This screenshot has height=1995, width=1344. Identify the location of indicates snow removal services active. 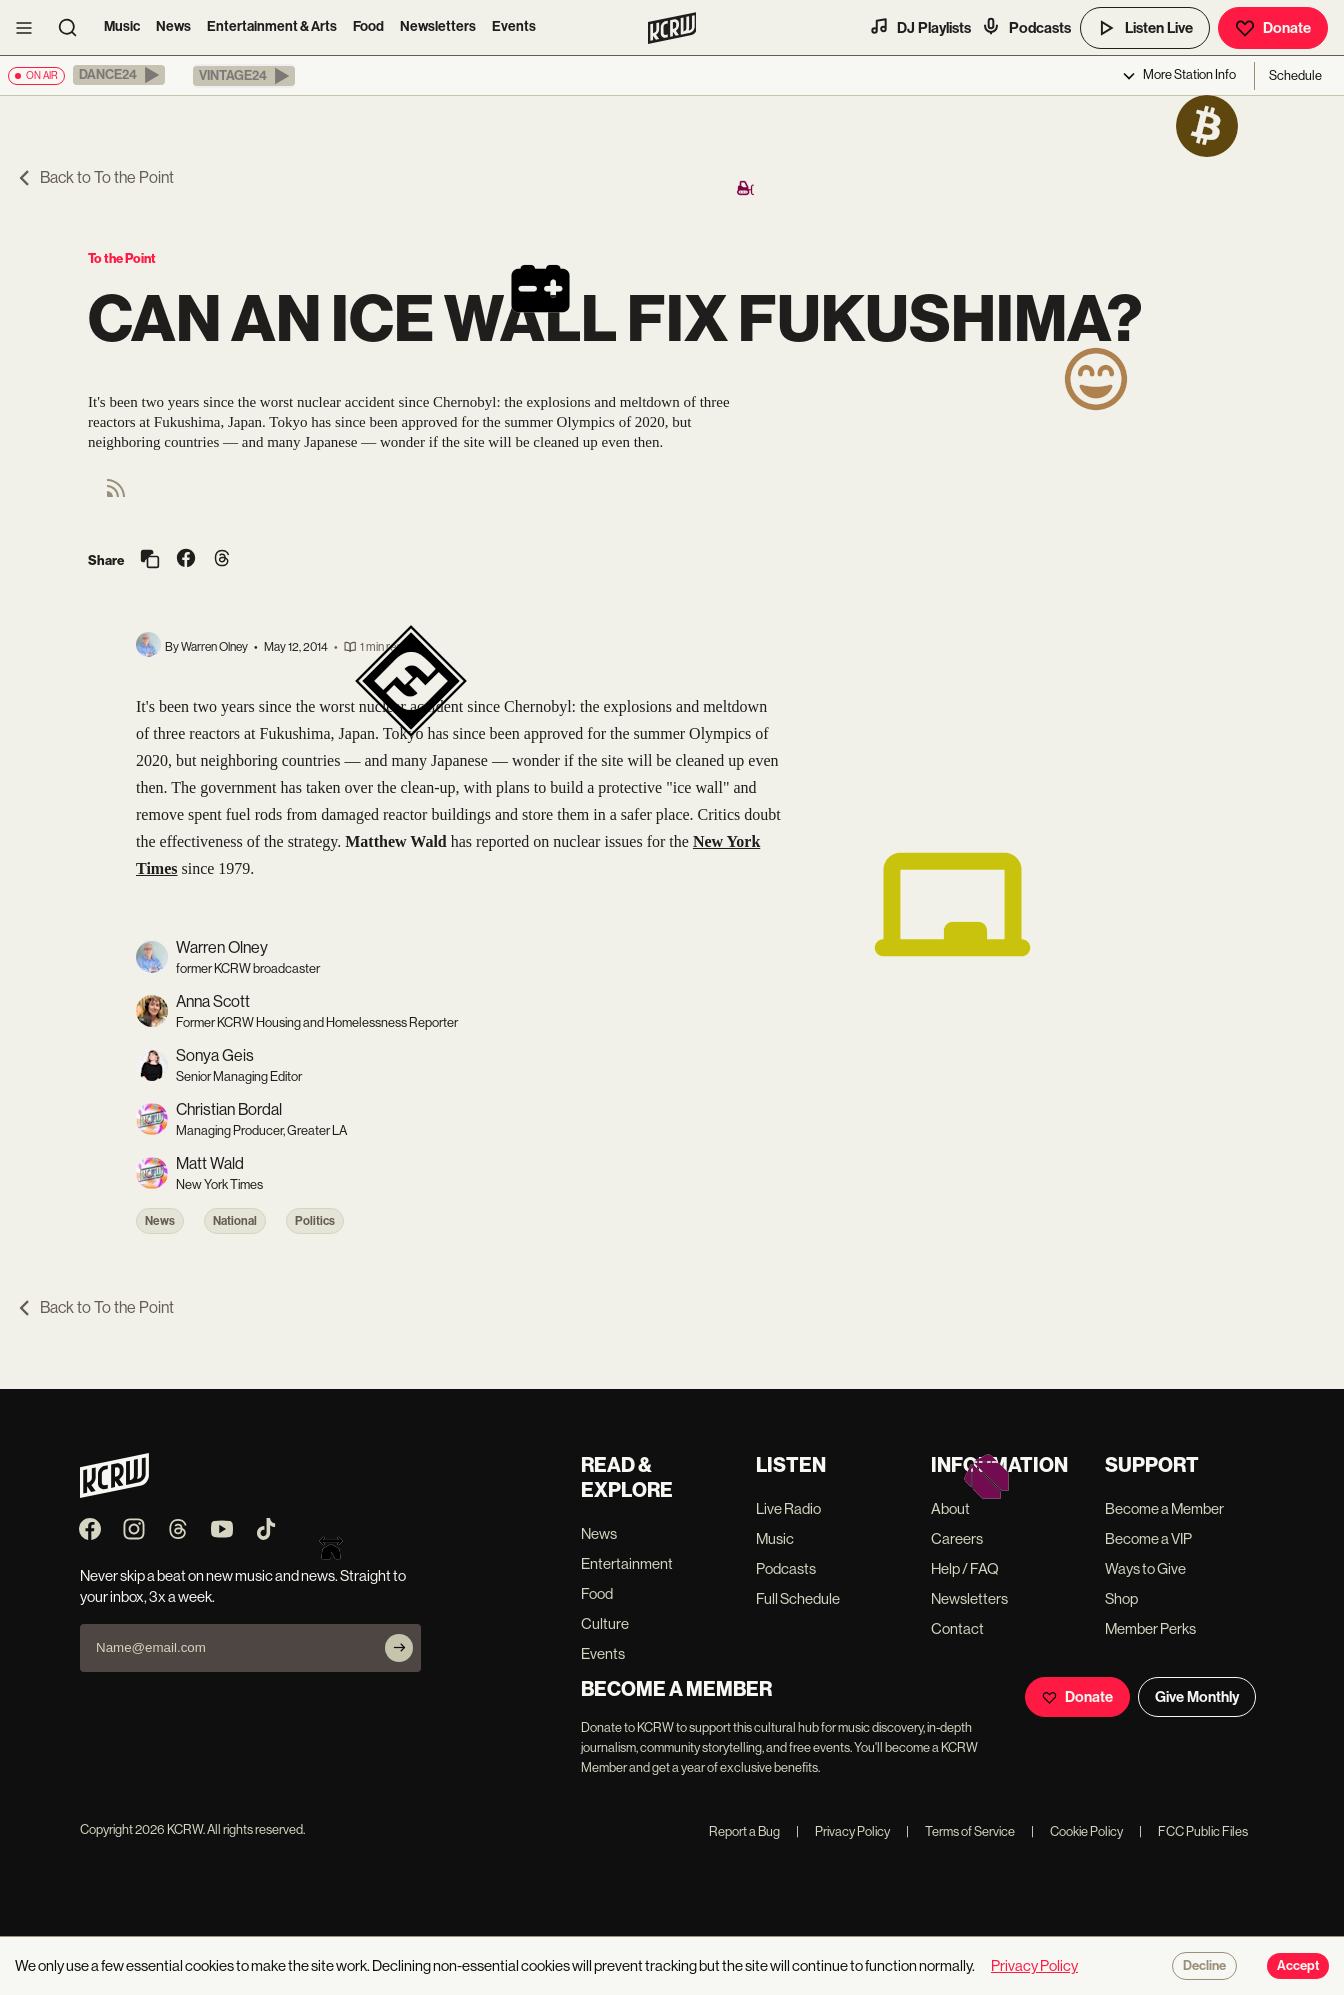
(745, 188).